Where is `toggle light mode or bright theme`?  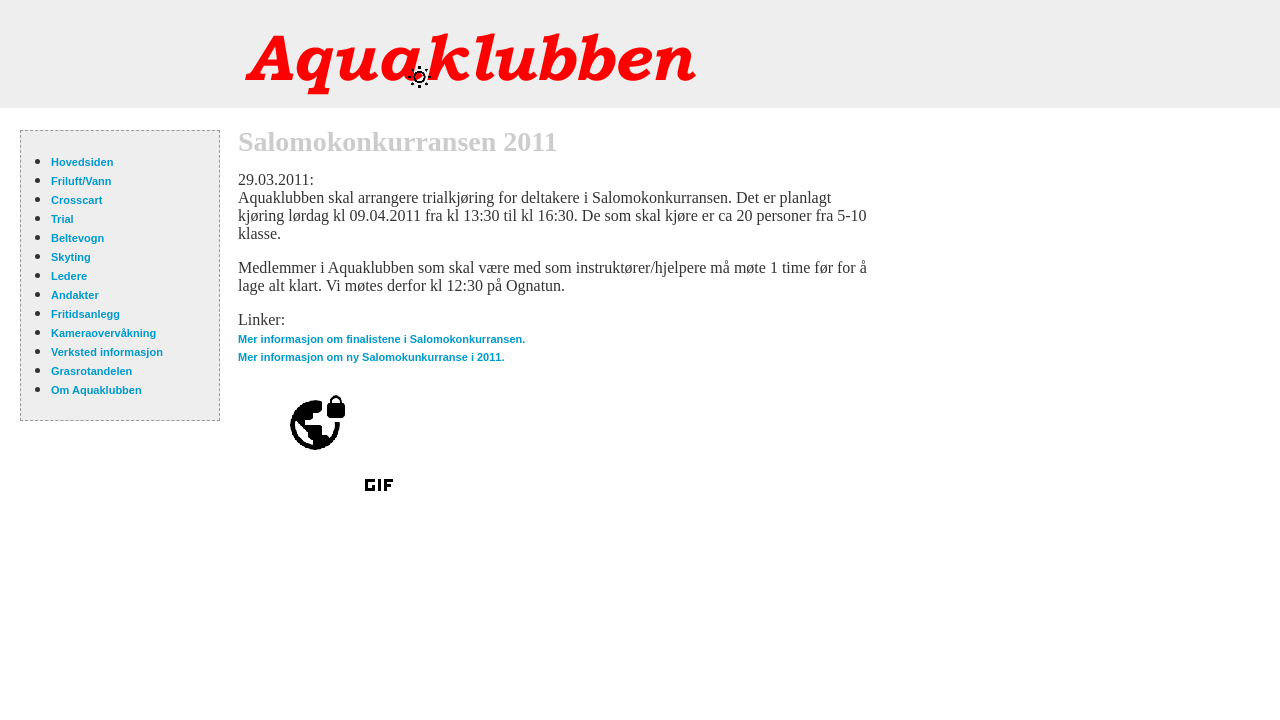
toggle light mode or bright theme is located at coordinates (419, 77).